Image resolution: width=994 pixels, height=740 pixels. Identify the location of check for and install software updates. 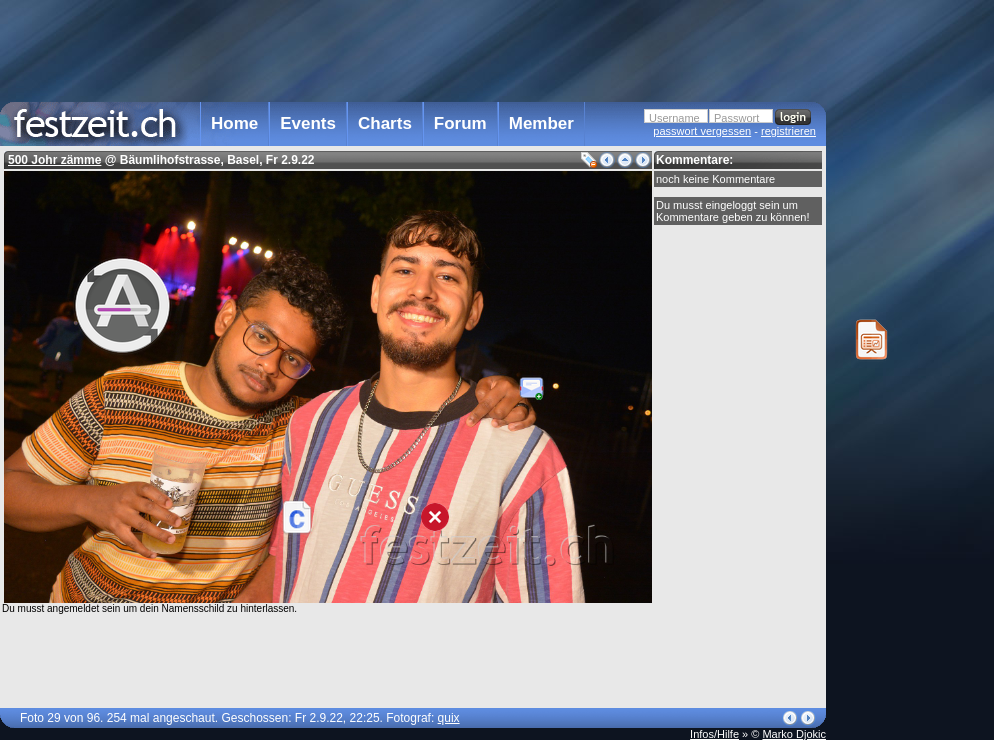
(122, 305).